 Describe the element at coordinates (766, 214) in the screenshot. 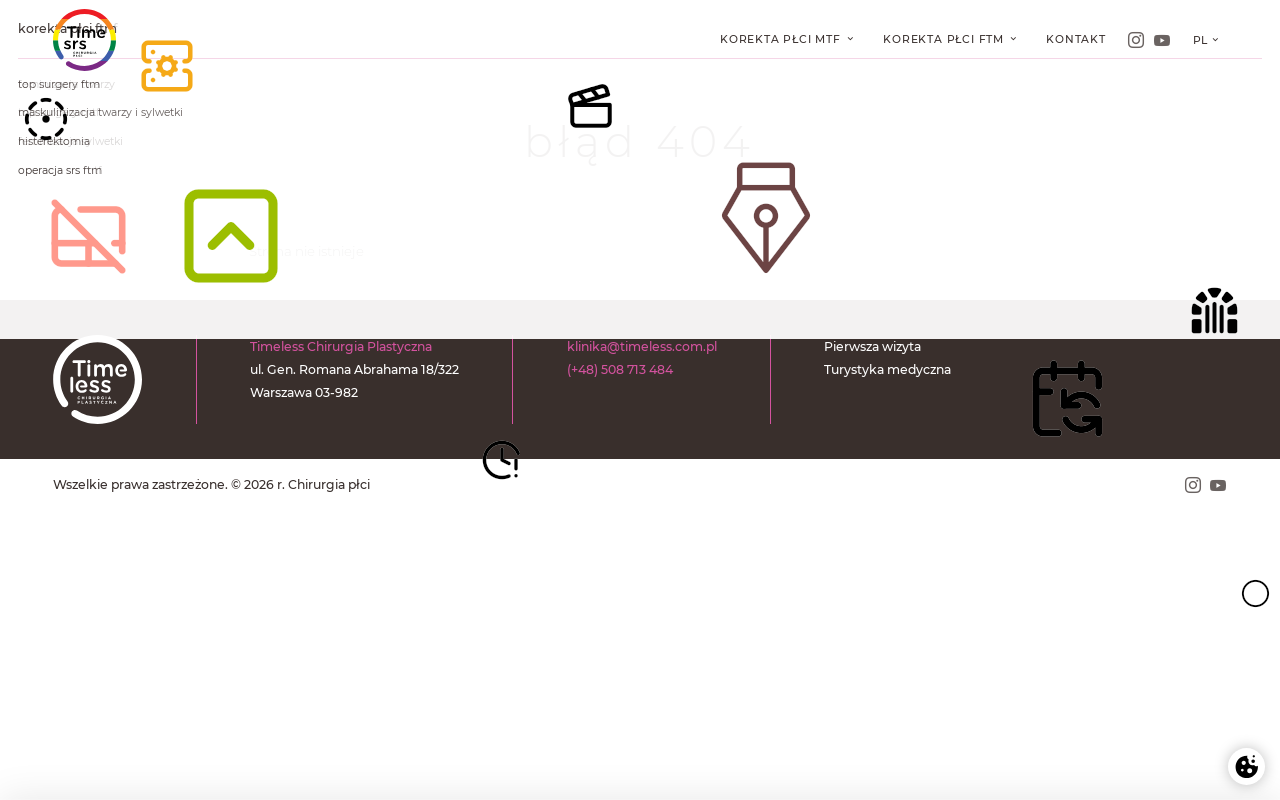

I see `access drawing or illustration tools` at that location.